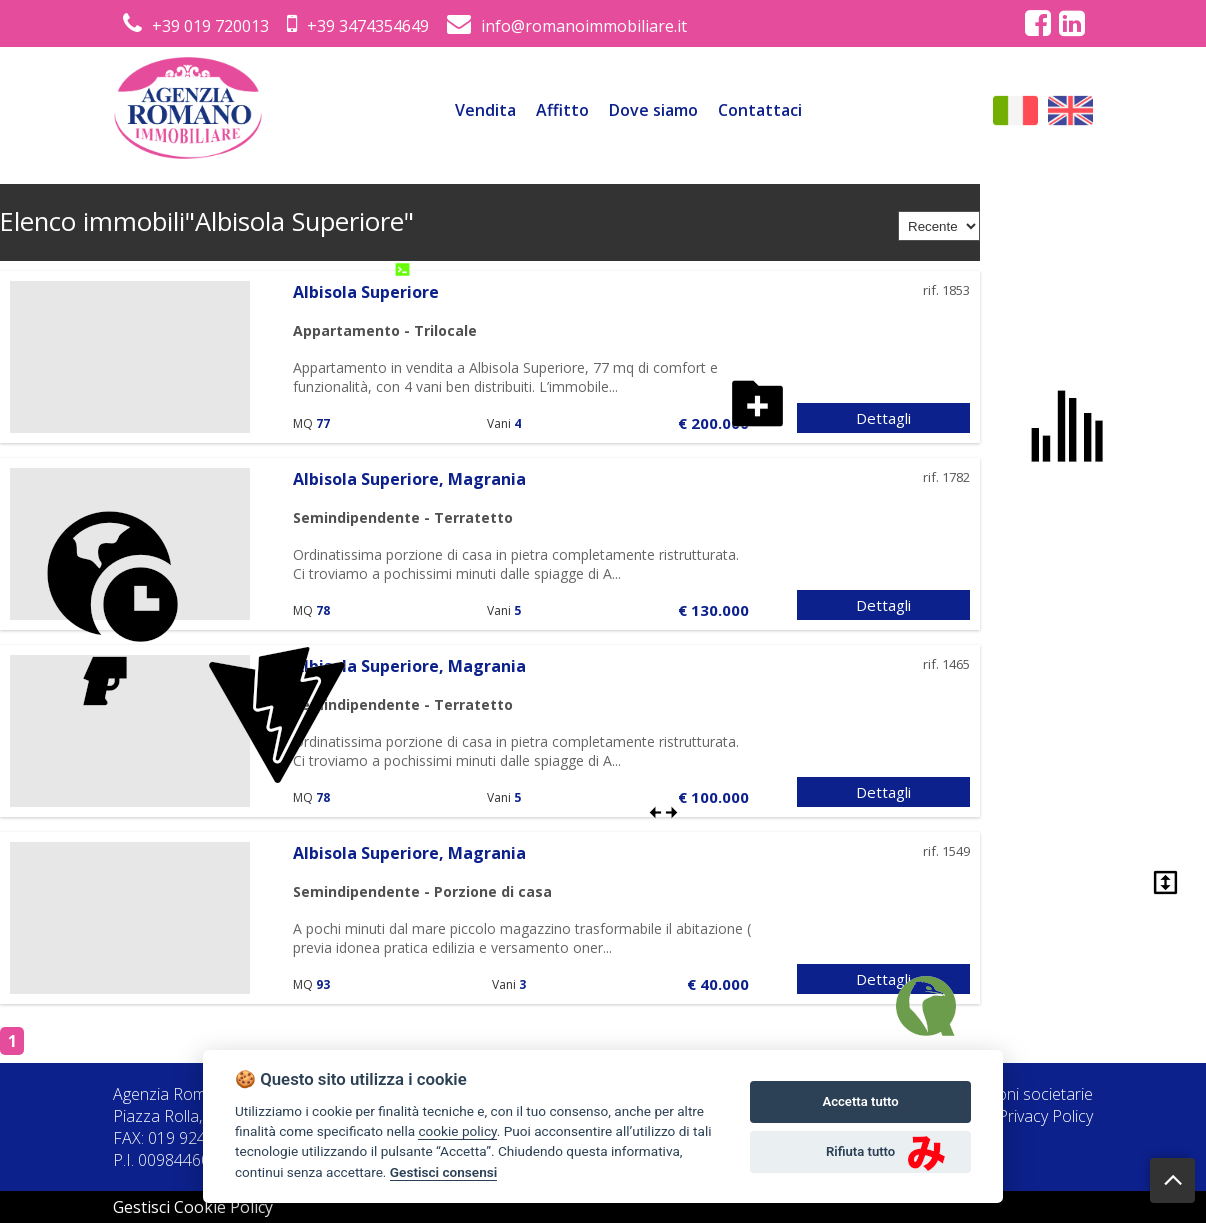 Image resolution: width=1206 pixels, height=1223 pixels. Describe the element at coordinates (1069, 428) in the screenshot. I see `view grouped bar chart data` at that location.